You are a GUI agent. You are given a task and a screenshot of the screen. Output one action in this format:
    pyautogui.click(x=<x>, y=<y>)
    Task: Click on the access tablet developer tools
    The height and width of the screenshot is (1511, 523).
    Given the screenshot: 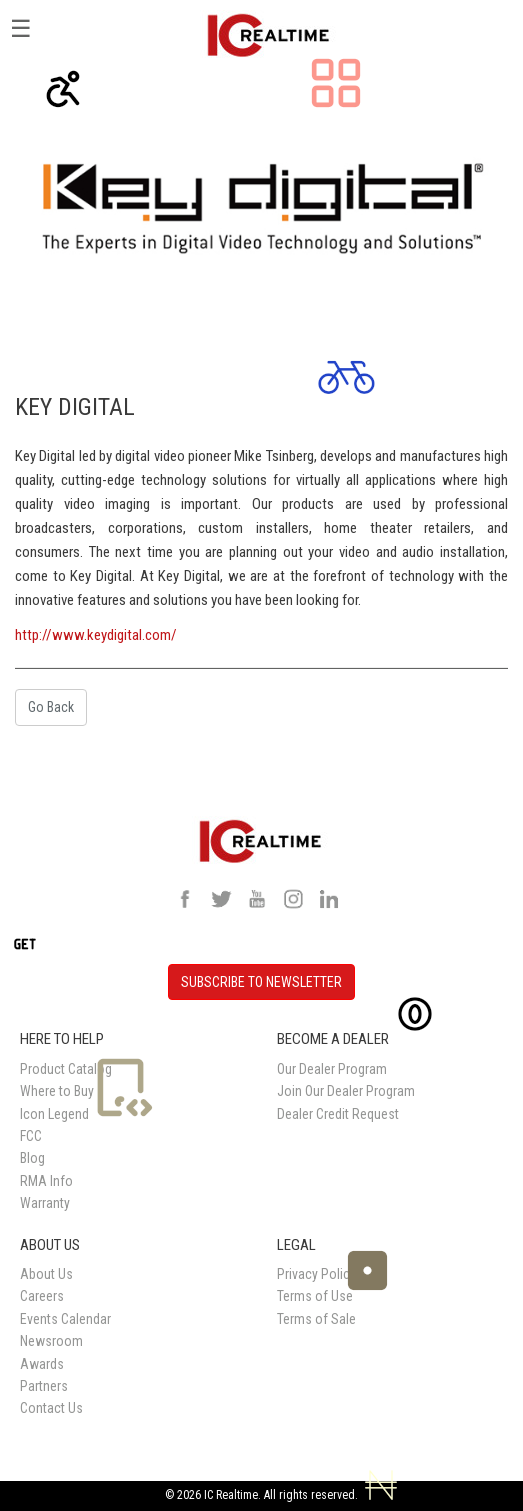 What is the action you would take?
    pyautogui.click(x=120, y=1087)
    